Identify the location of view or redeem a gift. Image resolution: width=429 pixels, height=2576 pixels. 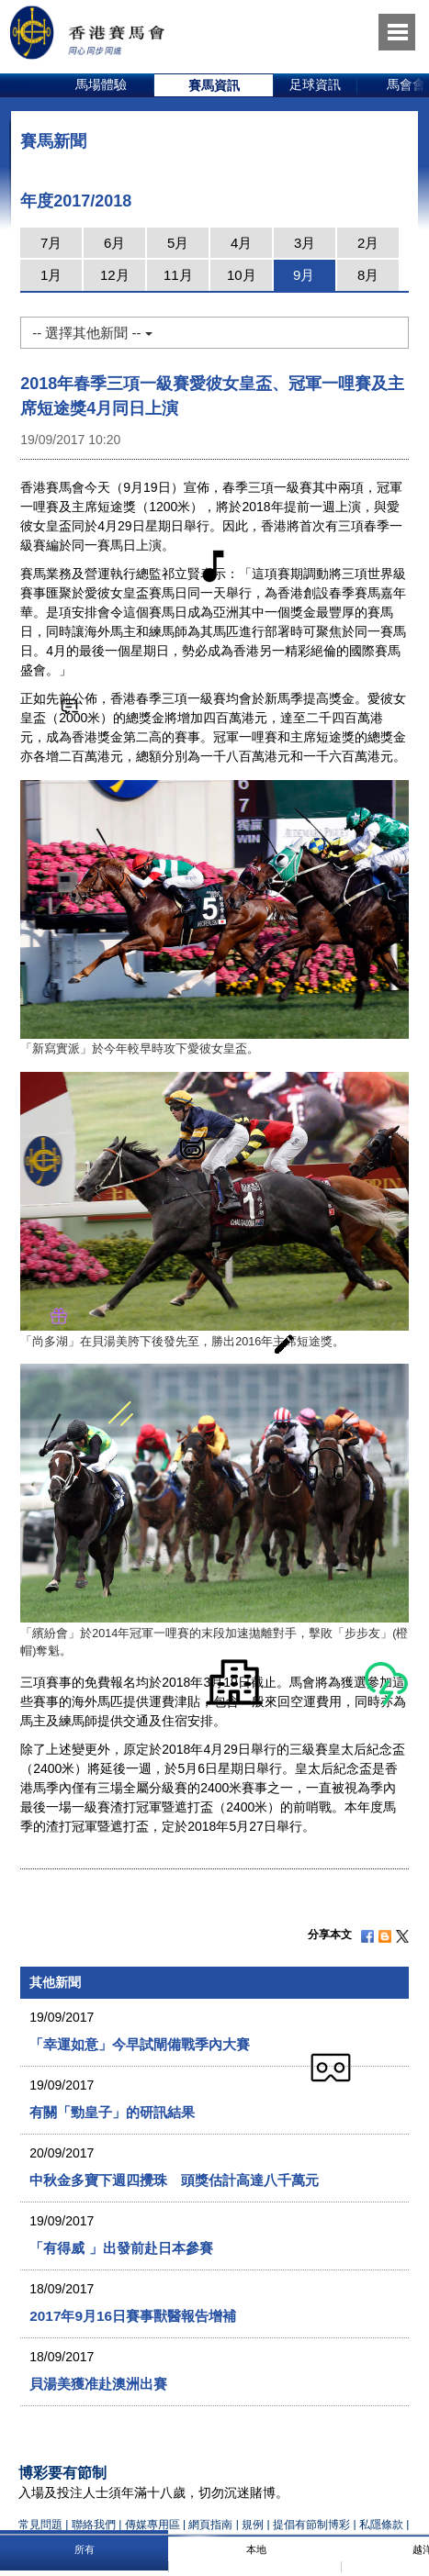
(59, 1317).